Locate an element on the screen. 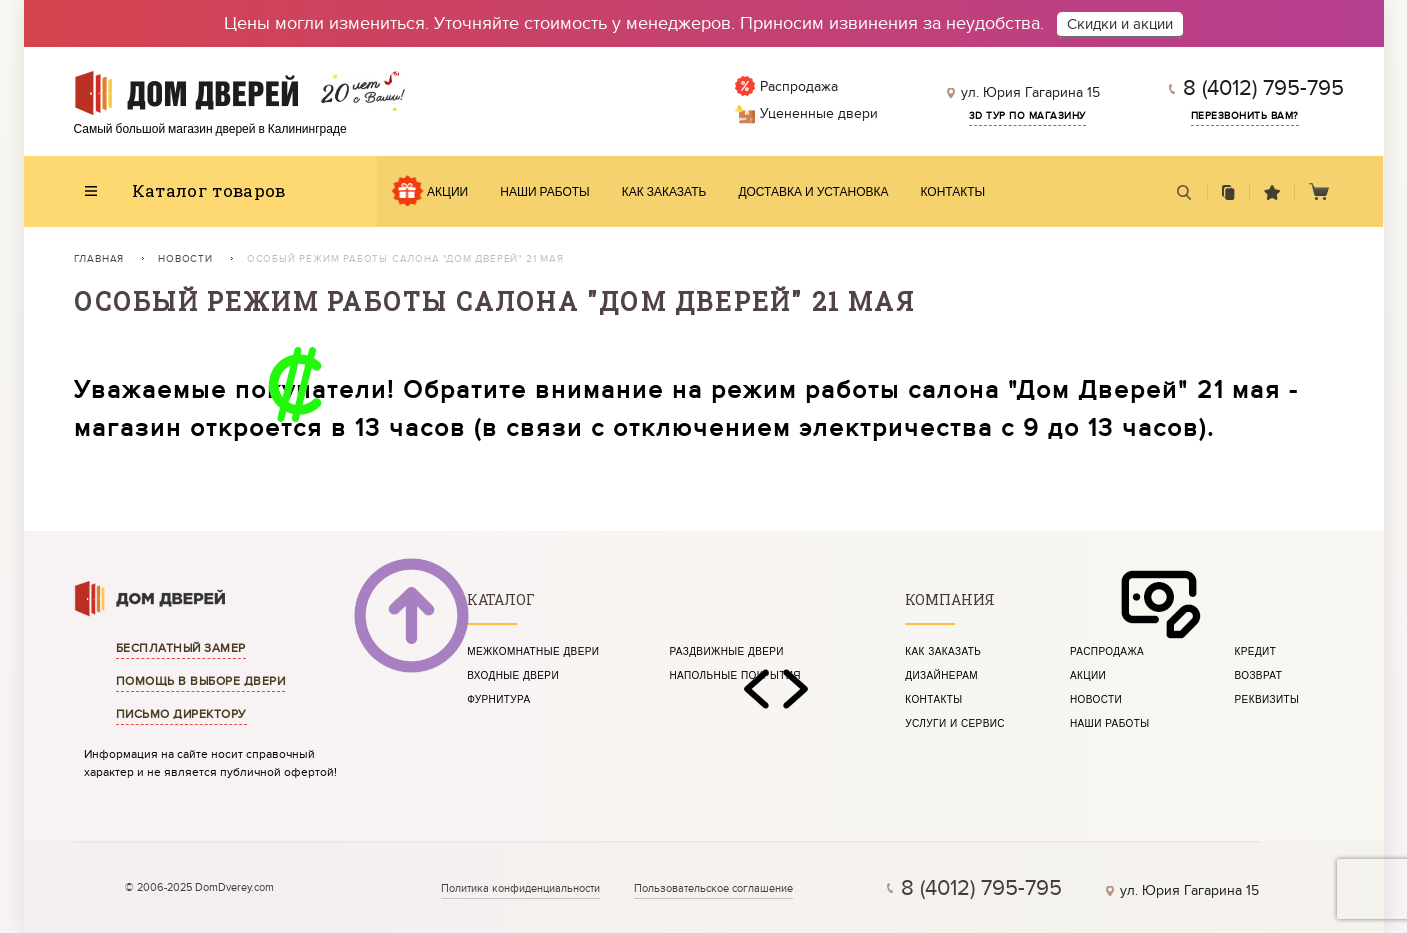  indicates Costa Rican colón currency is located at coordinates (295, 384).